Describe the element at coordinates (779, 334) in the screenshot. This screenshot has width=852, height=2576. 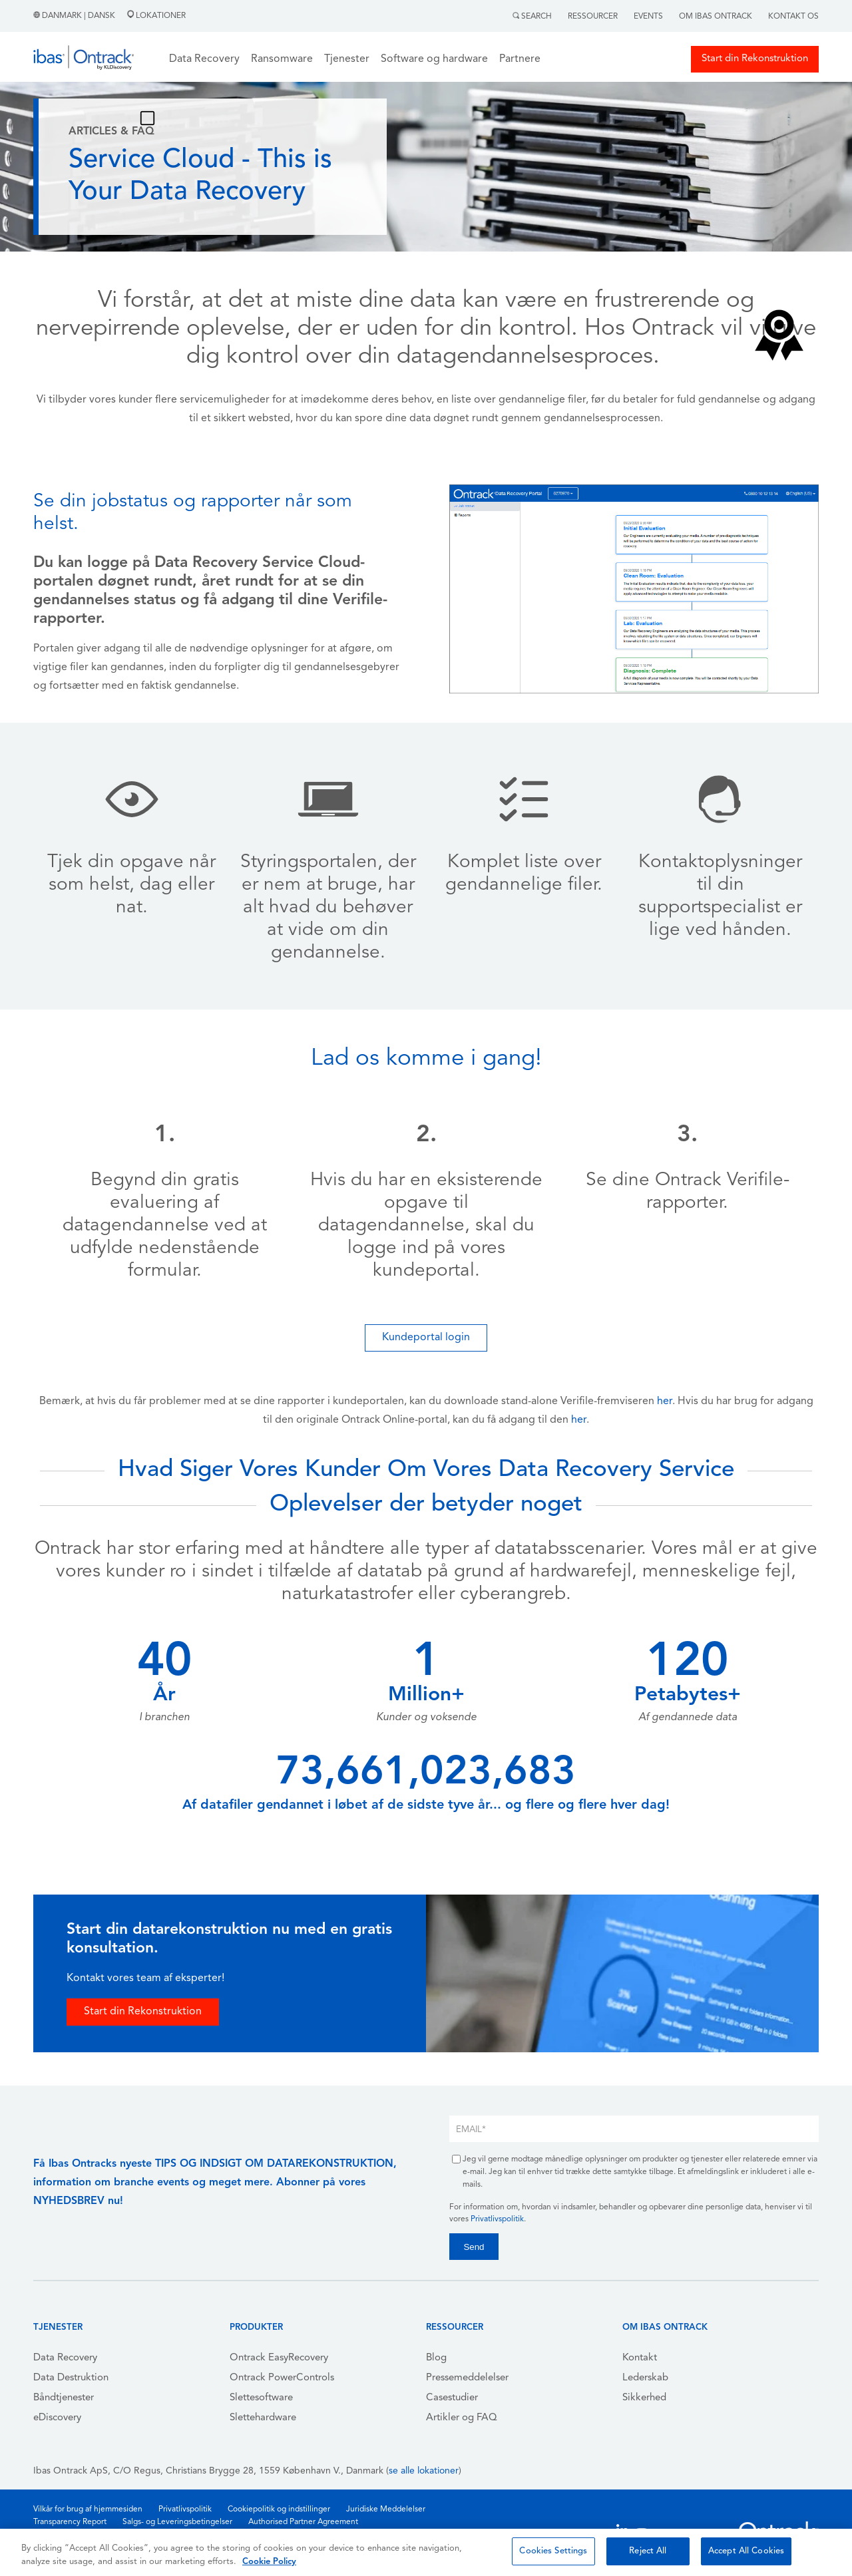
I see `indicates an award or achievement` at that location.